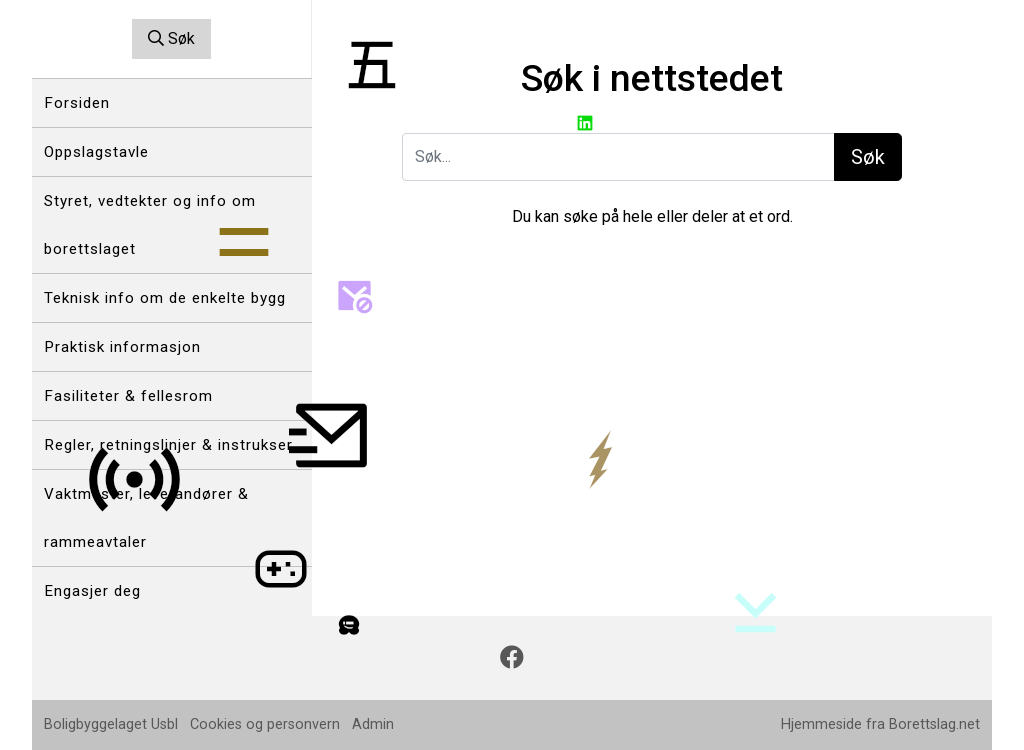 The width and height of the screenshot is (1024, 750). Describe the element at coordinates (585, 123) in the screenshot. I see `open LinkedIn profile` at that location.